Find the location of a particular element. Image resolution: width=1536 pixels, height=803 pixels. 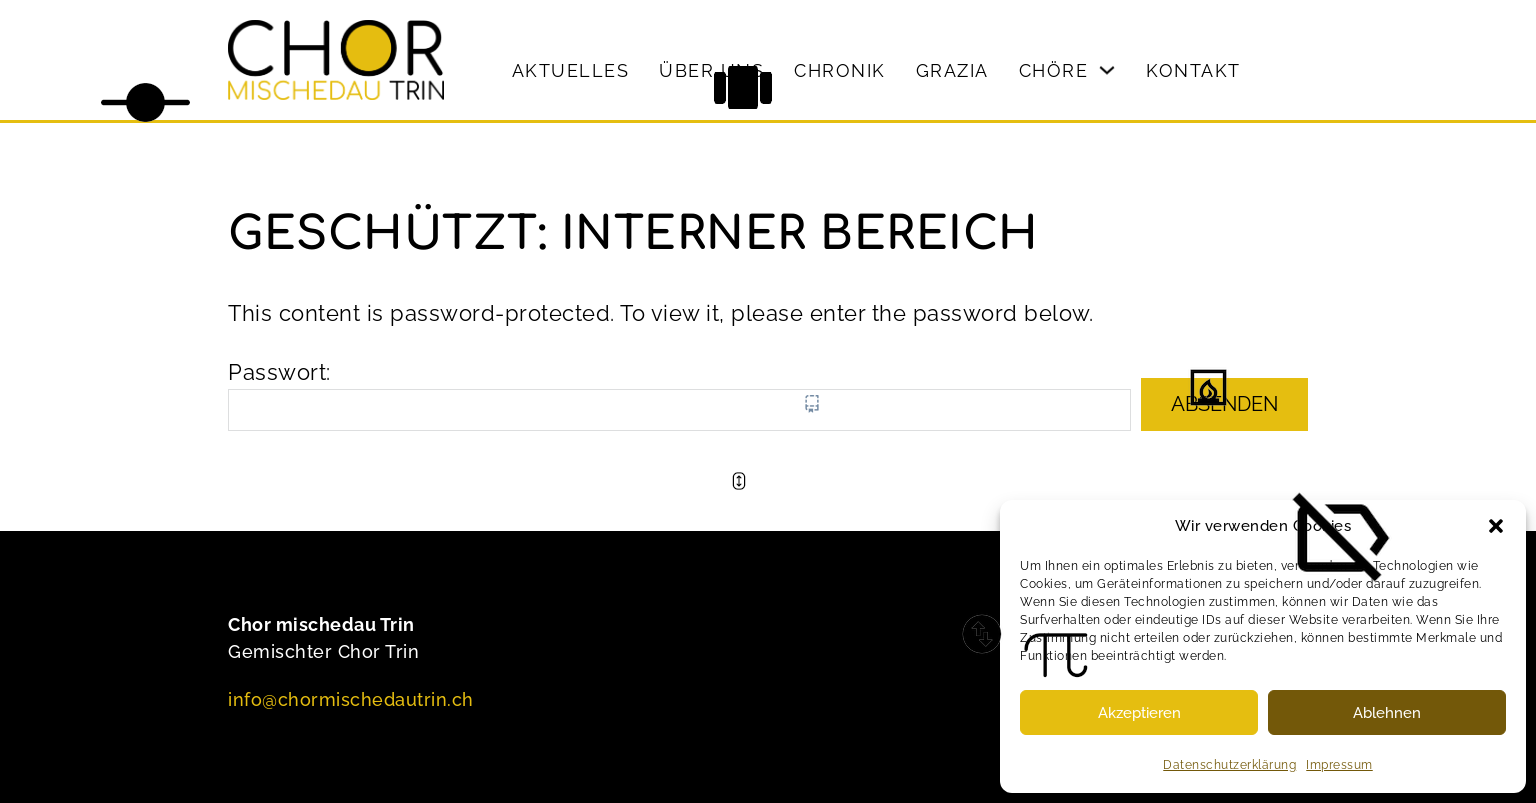

create a new repository from template is located at coordinates (812, 404).